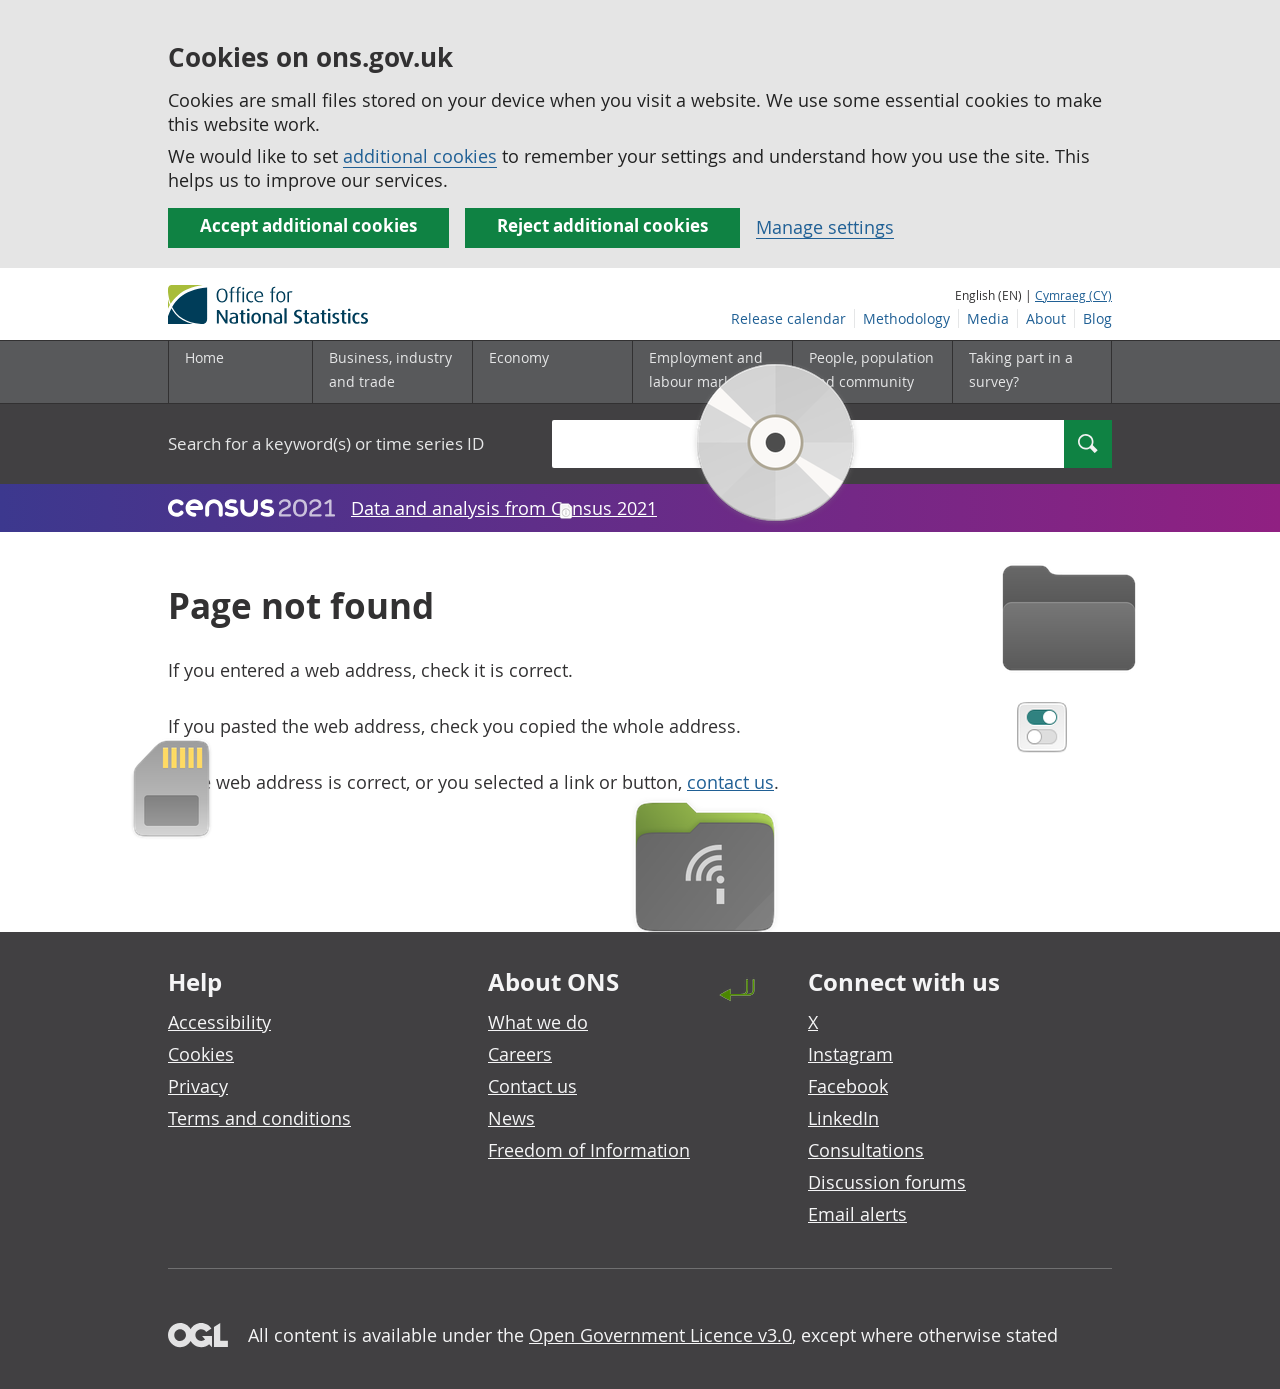  What do you see at coordinates (775, 442) in the screenshot?
I see `indicates a blu-ray disc or optical media device` at bounding box center [775, 442].